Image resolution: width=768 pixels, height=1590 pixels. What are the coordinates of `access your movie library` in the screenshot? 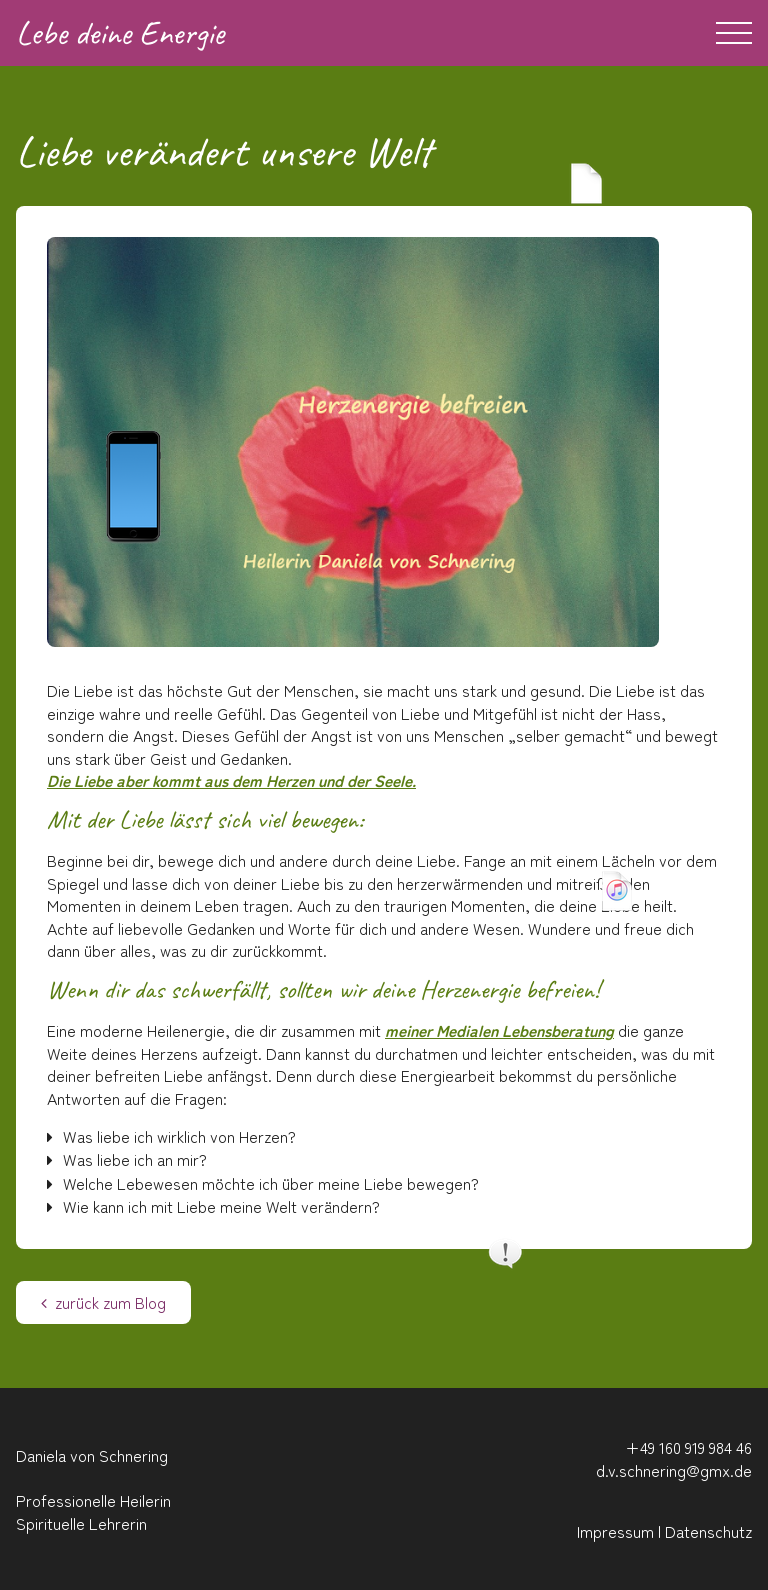 It's located at (687, 1082).